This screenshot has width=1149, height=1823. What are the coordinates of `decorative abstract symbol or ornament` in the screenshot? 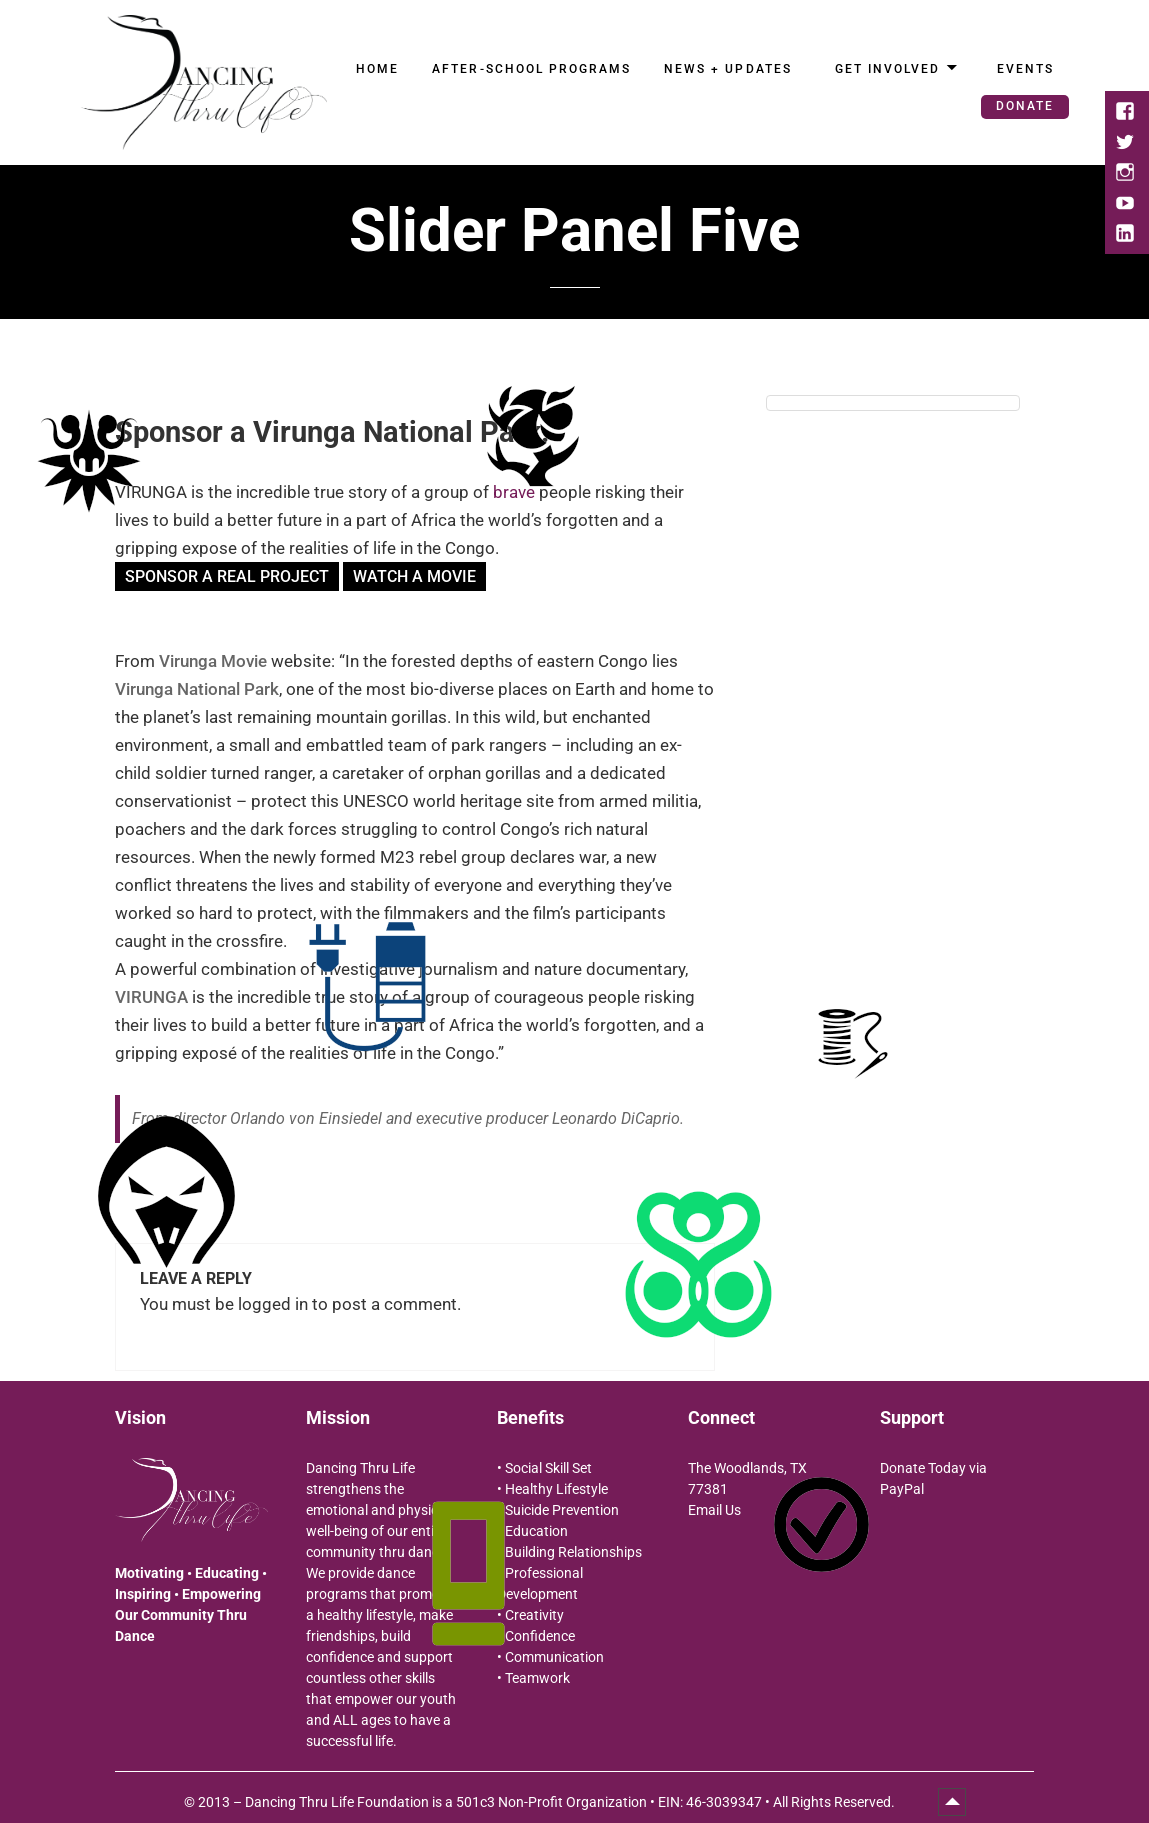 It's located at (698, 1264).